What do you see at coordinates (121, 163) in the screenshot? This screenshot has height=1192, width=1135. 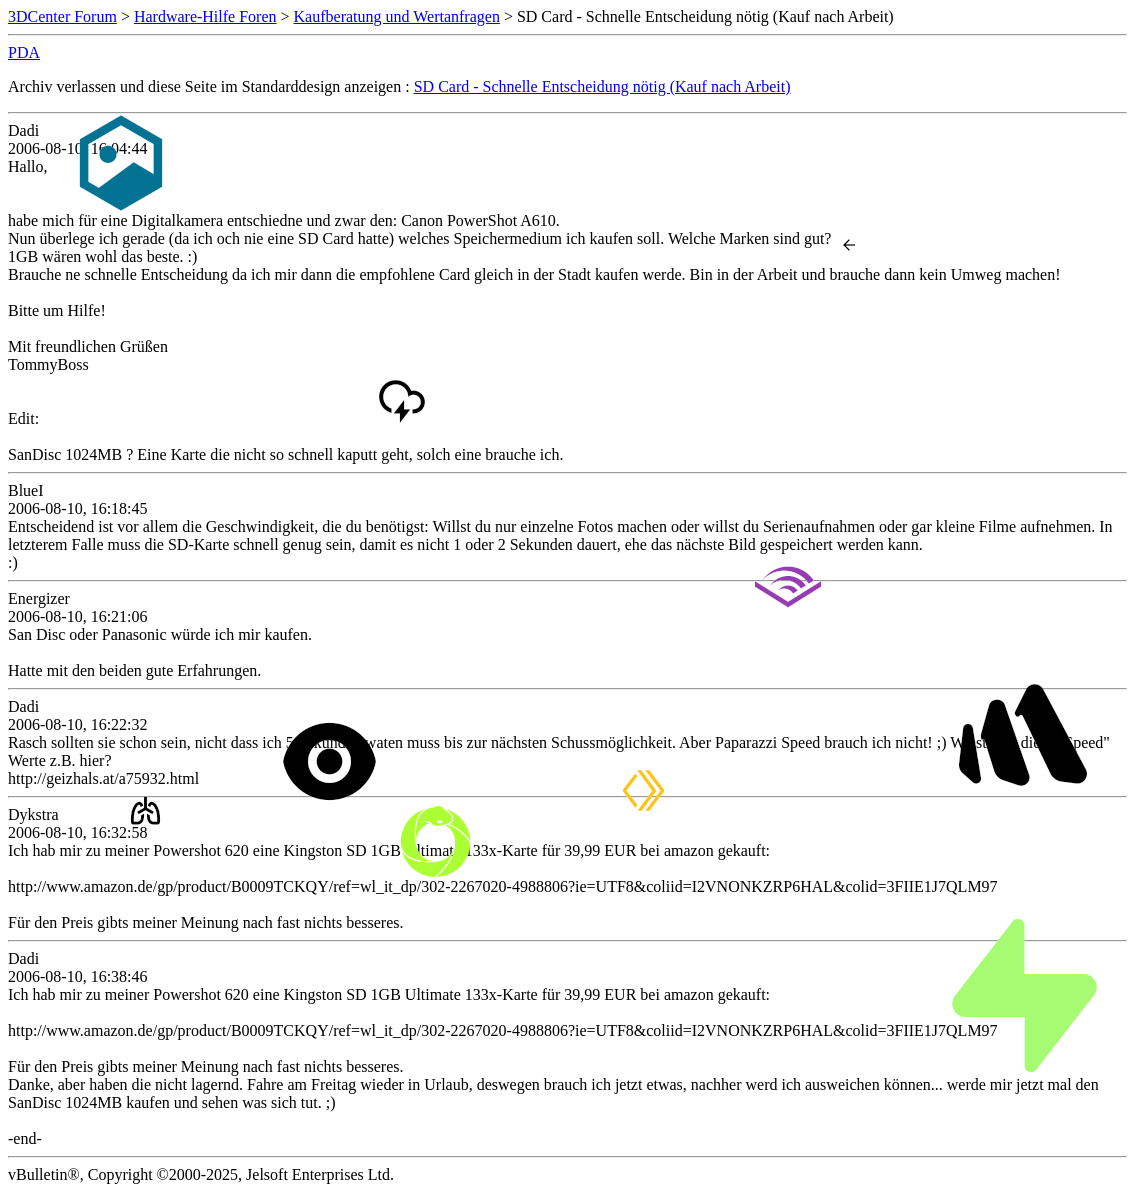 I see `view NFT collection or digital assets` at bounding box center [121, 163].